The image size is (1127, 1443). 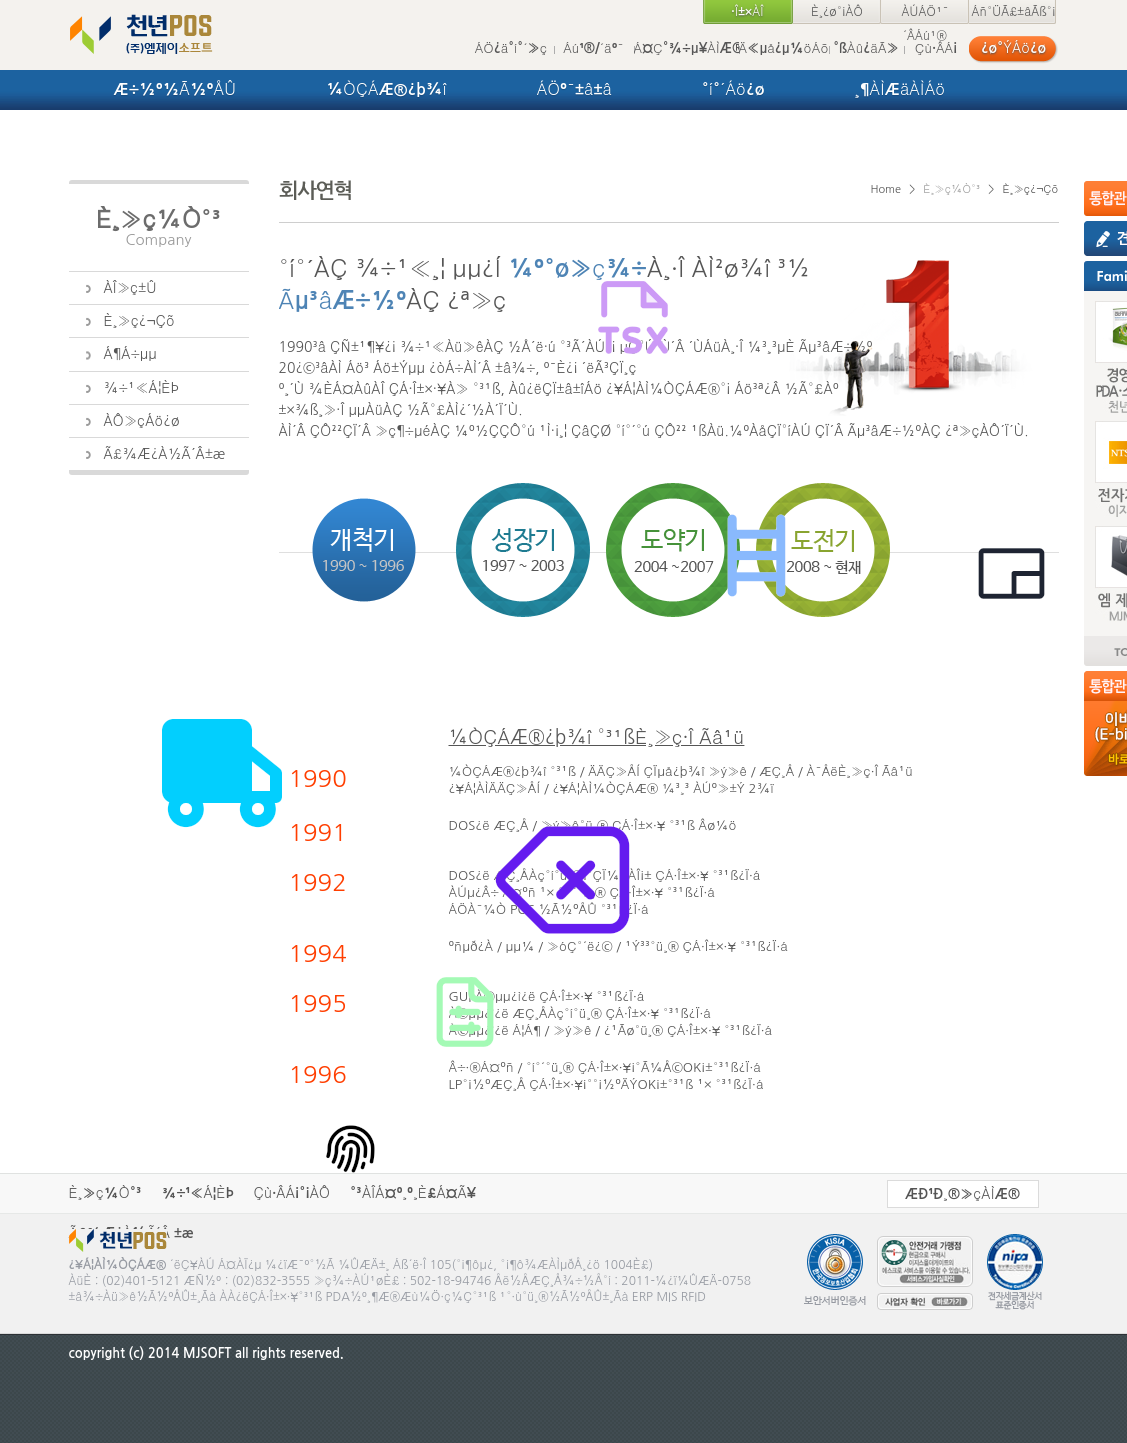 What do you see at coordinates (561, 880) in the screenshot?
I see `delete the previous character` at bounding box center [561, 880].